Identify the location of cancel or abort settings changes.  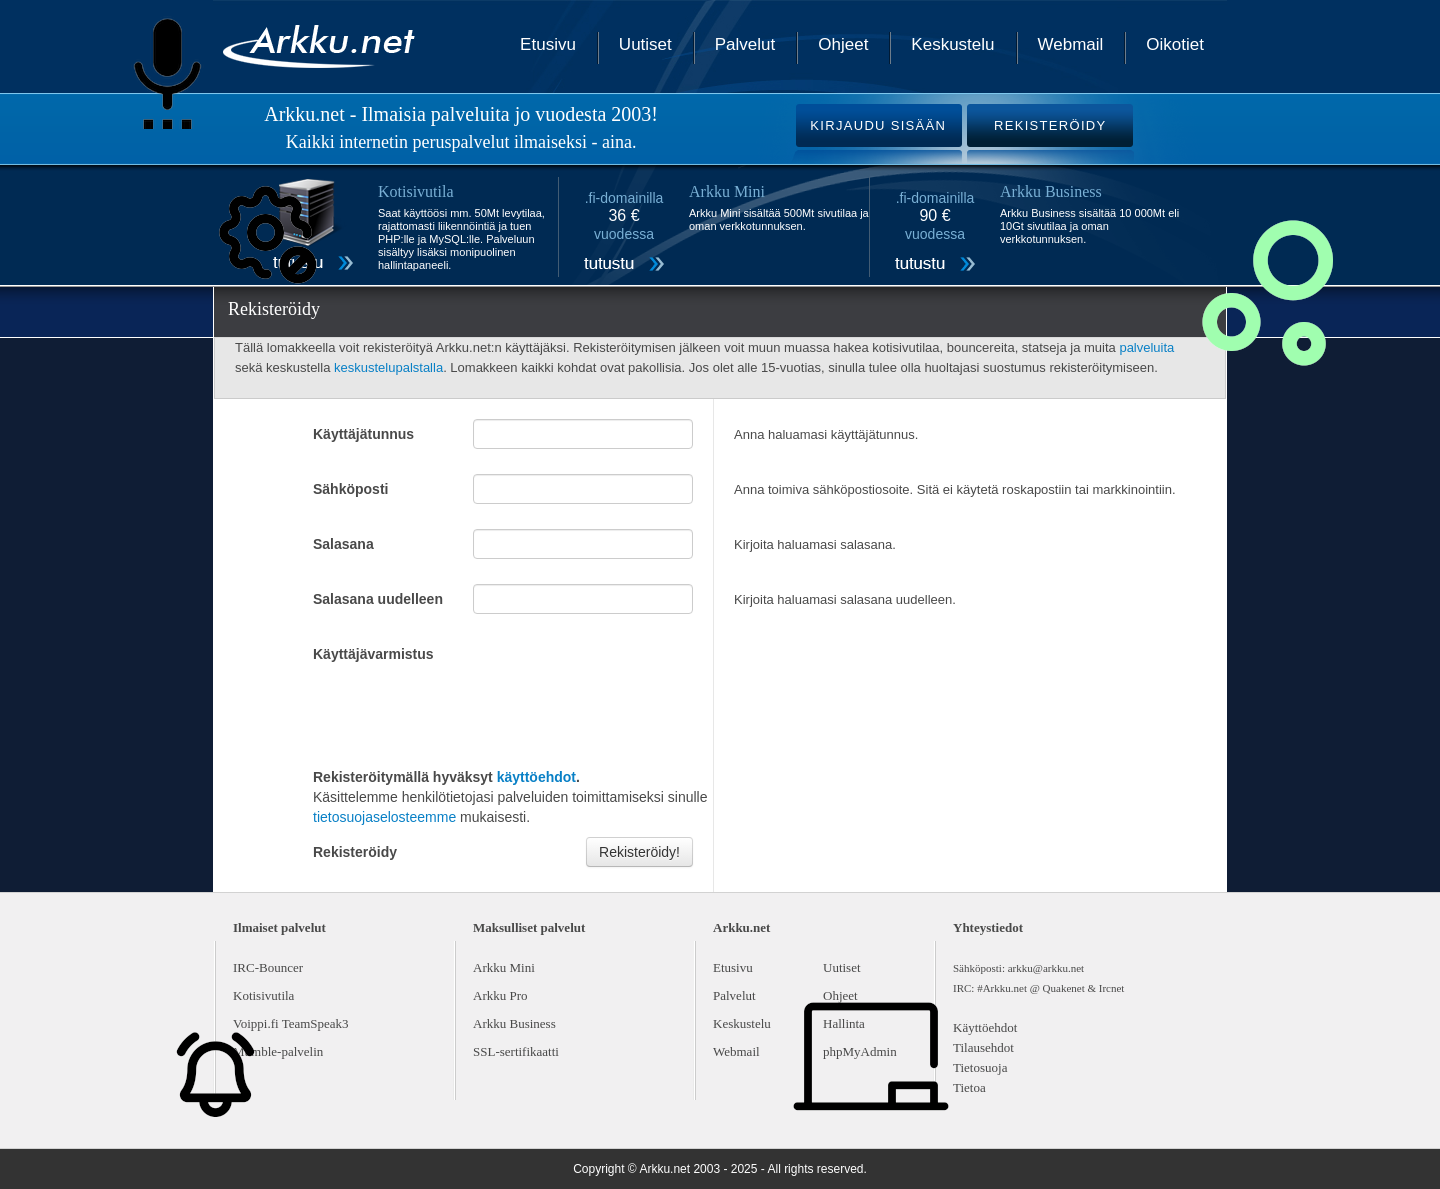
(265, 232).